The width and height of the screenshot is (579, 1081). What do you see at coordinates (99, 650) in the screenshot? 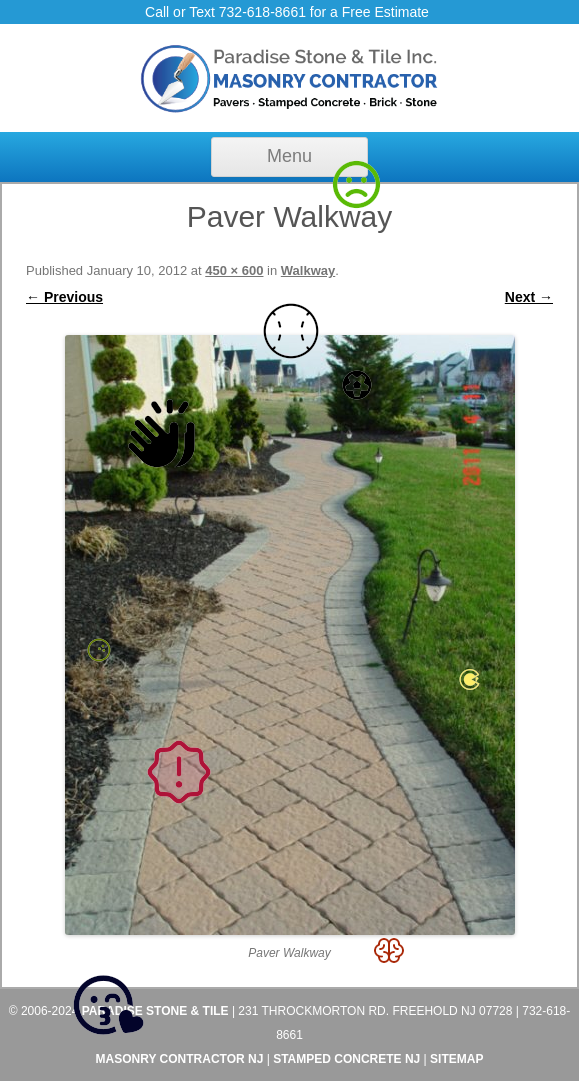
I see `access bowling or sports games` at bounding box center [99, 650].